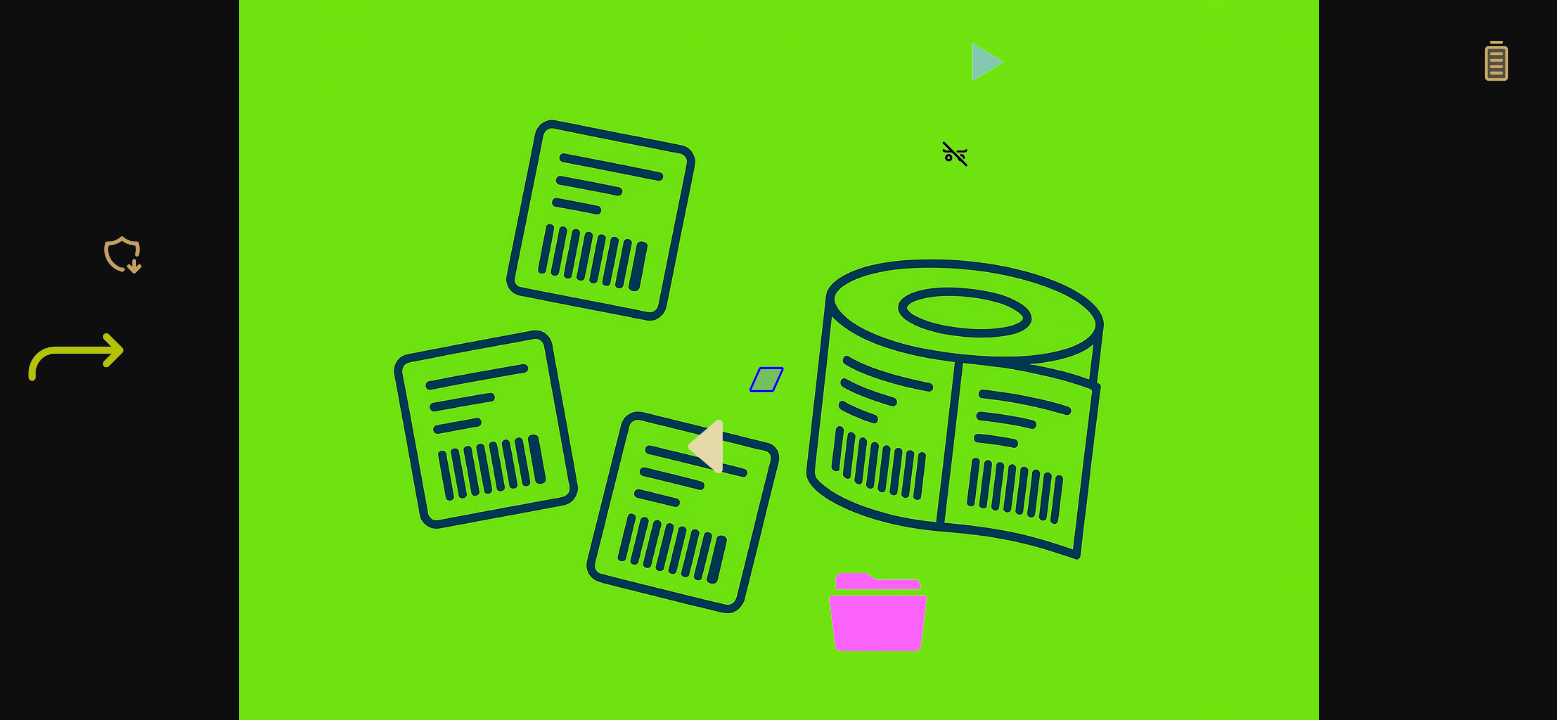 This screenshot has height=720, width=1557. I want to click on forward or share content, so click(76, 357).